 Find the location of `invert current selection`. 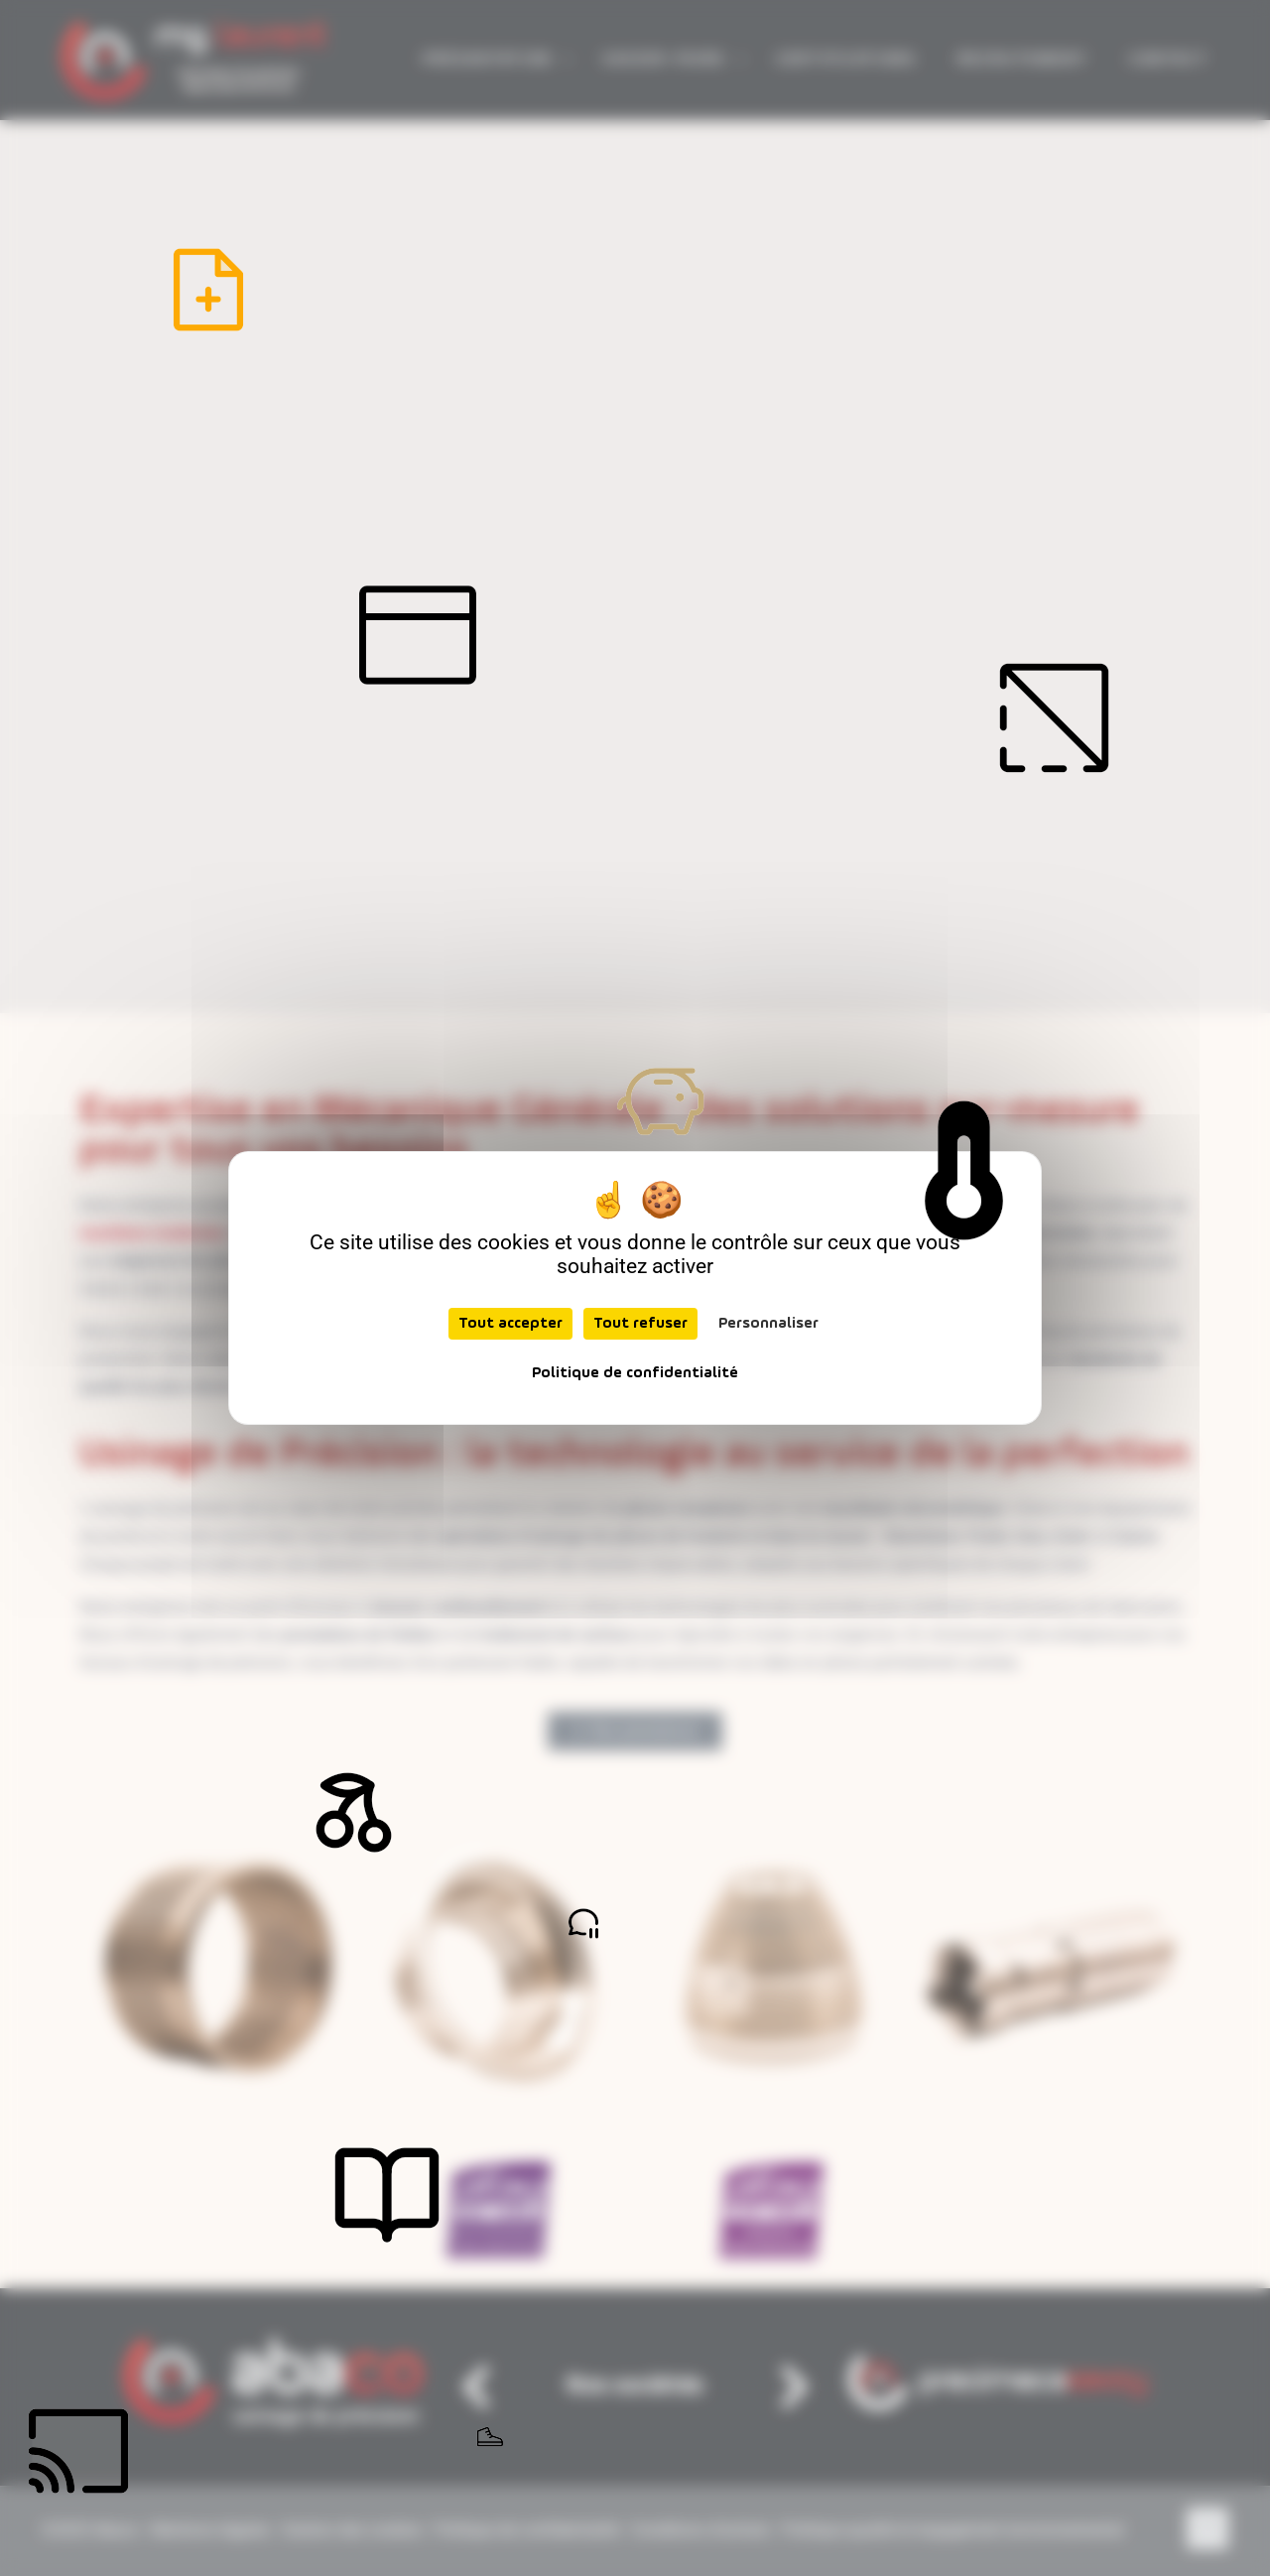

invert current selection is located at coordinates (1054, 717).